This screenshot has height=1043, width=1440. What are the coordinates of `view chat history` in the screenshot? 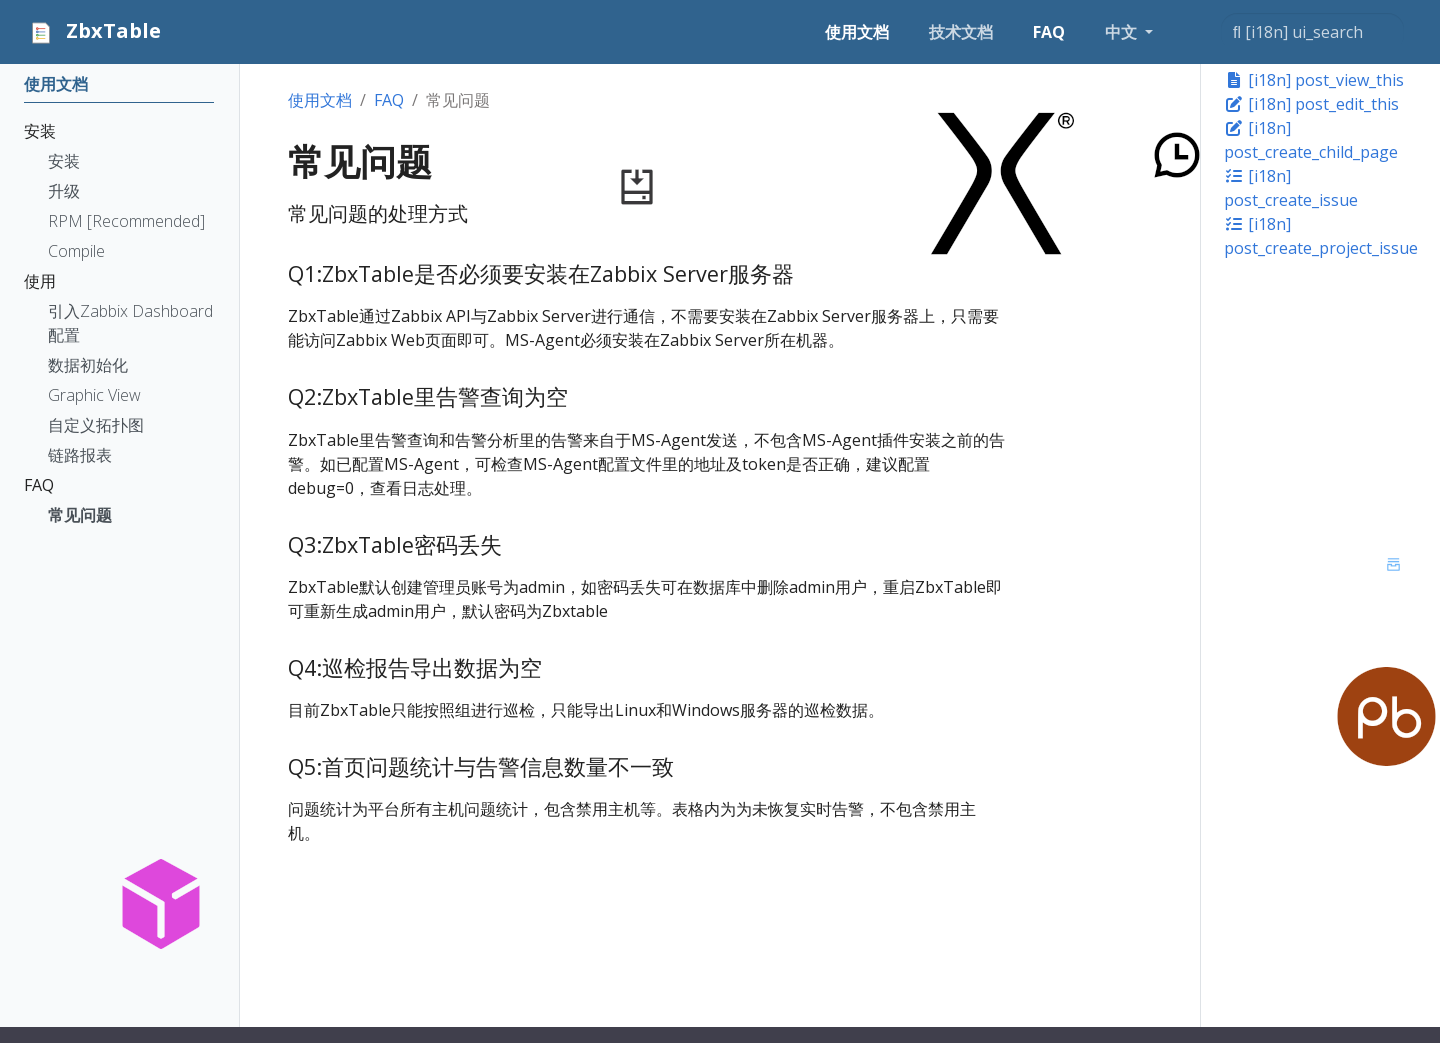 It's located at (1177, 155).